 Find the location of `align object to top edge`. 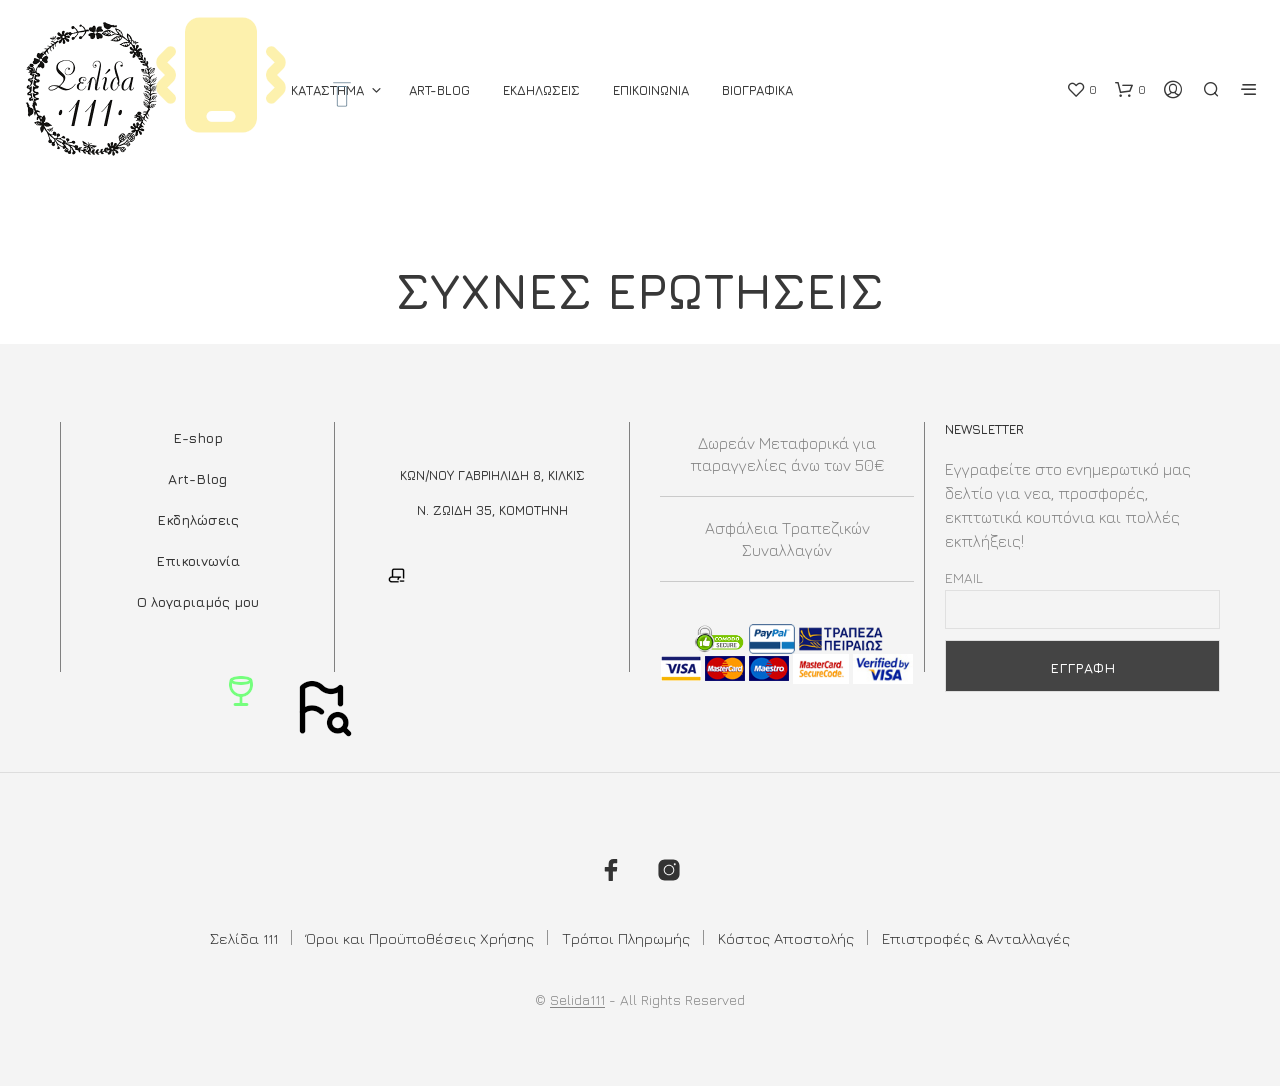

align object to top edge is located at coordinates (342, 94).